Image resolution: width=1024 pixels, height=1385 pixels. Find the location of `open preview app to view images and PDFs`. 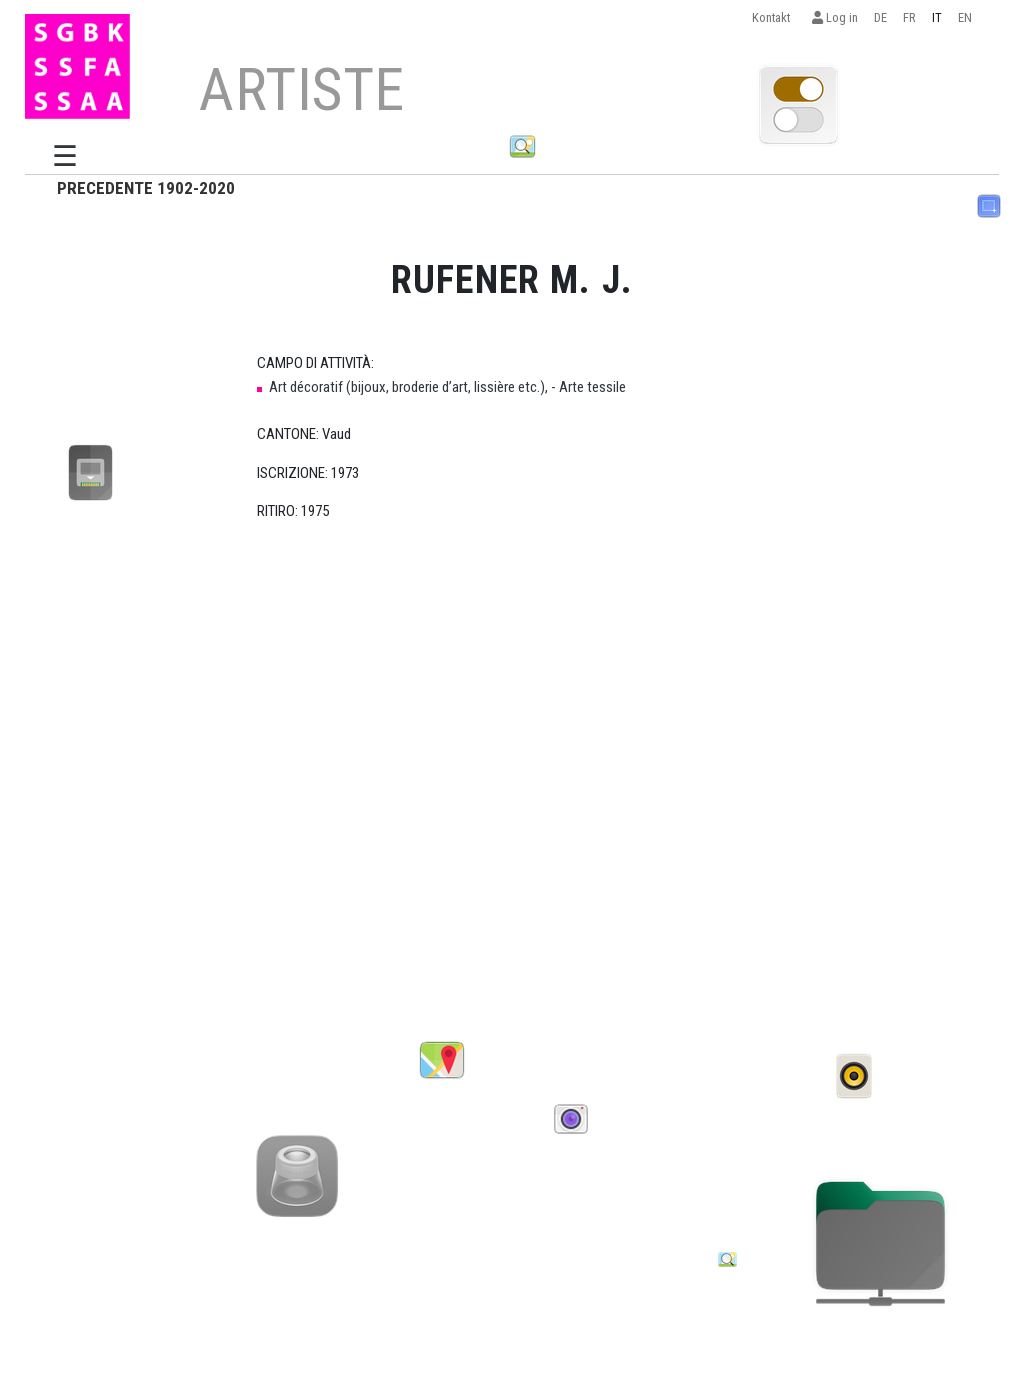

open preview app to view images and PDFs is located at coordinates (297, 1176).